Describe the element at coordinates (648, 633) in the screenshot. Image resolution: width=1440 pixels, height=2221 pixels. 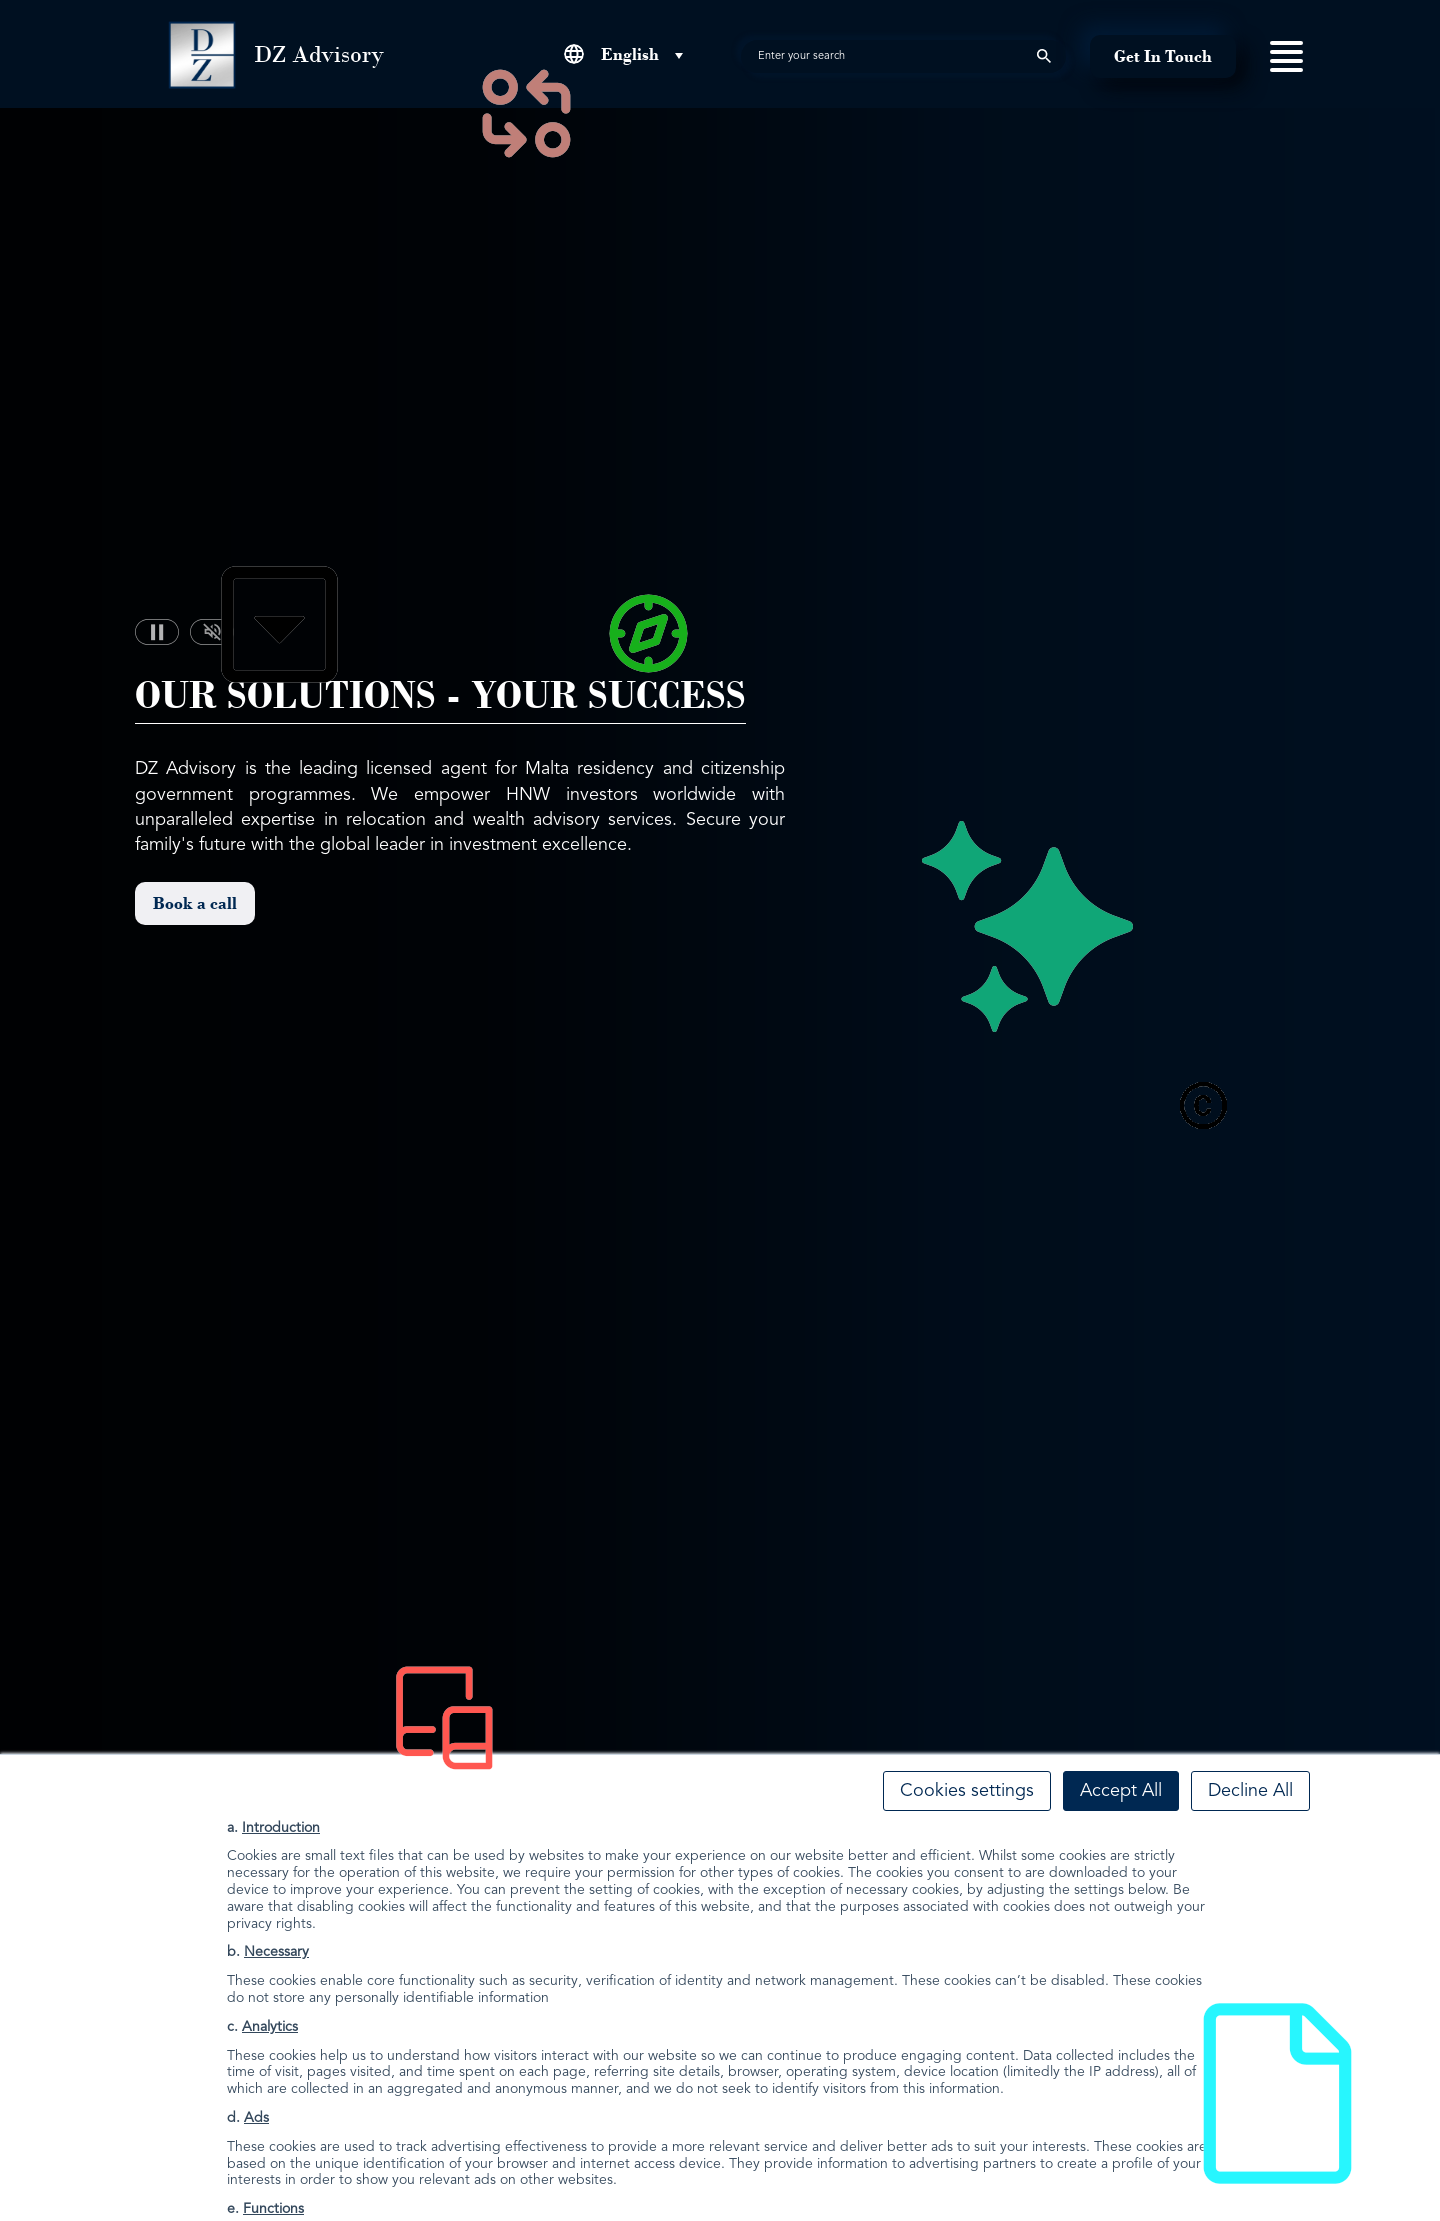
I see `access navigation or direction features` at that location.